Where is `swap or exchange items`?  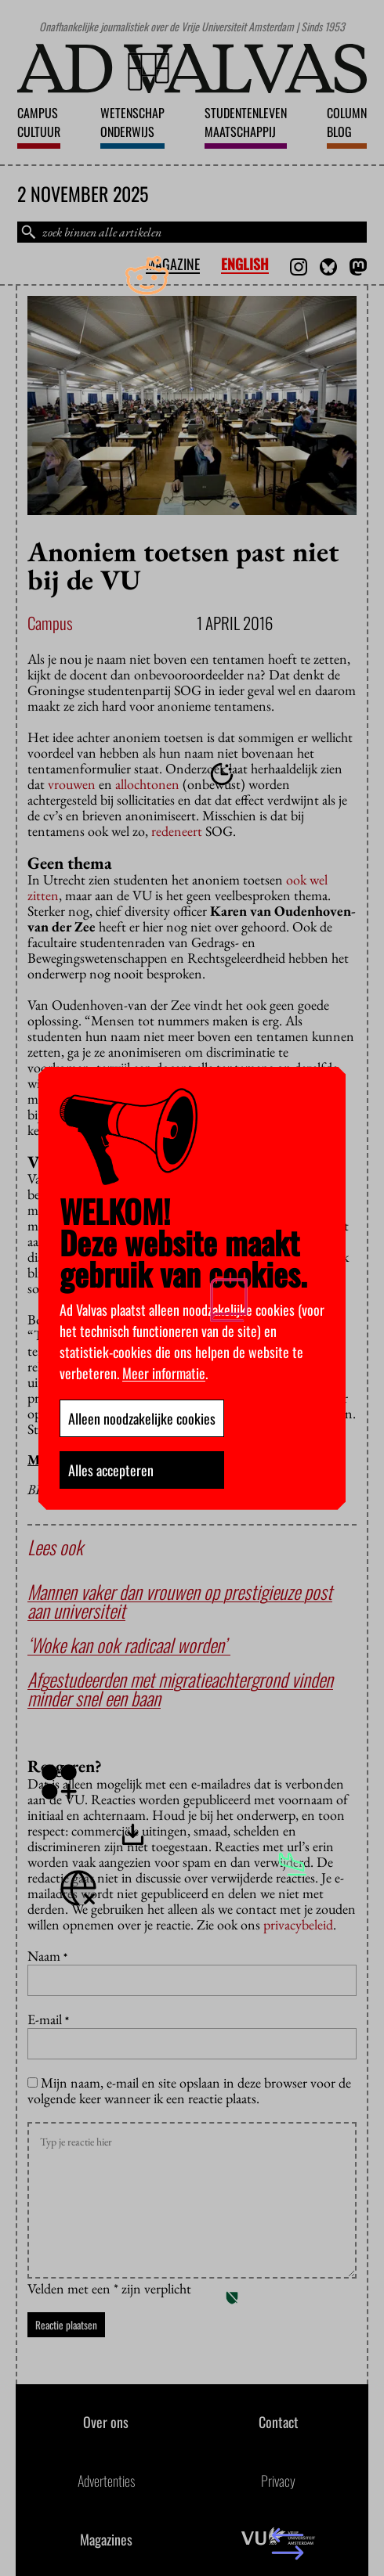 swap or exchange items is located at coordinates (288, 2544).